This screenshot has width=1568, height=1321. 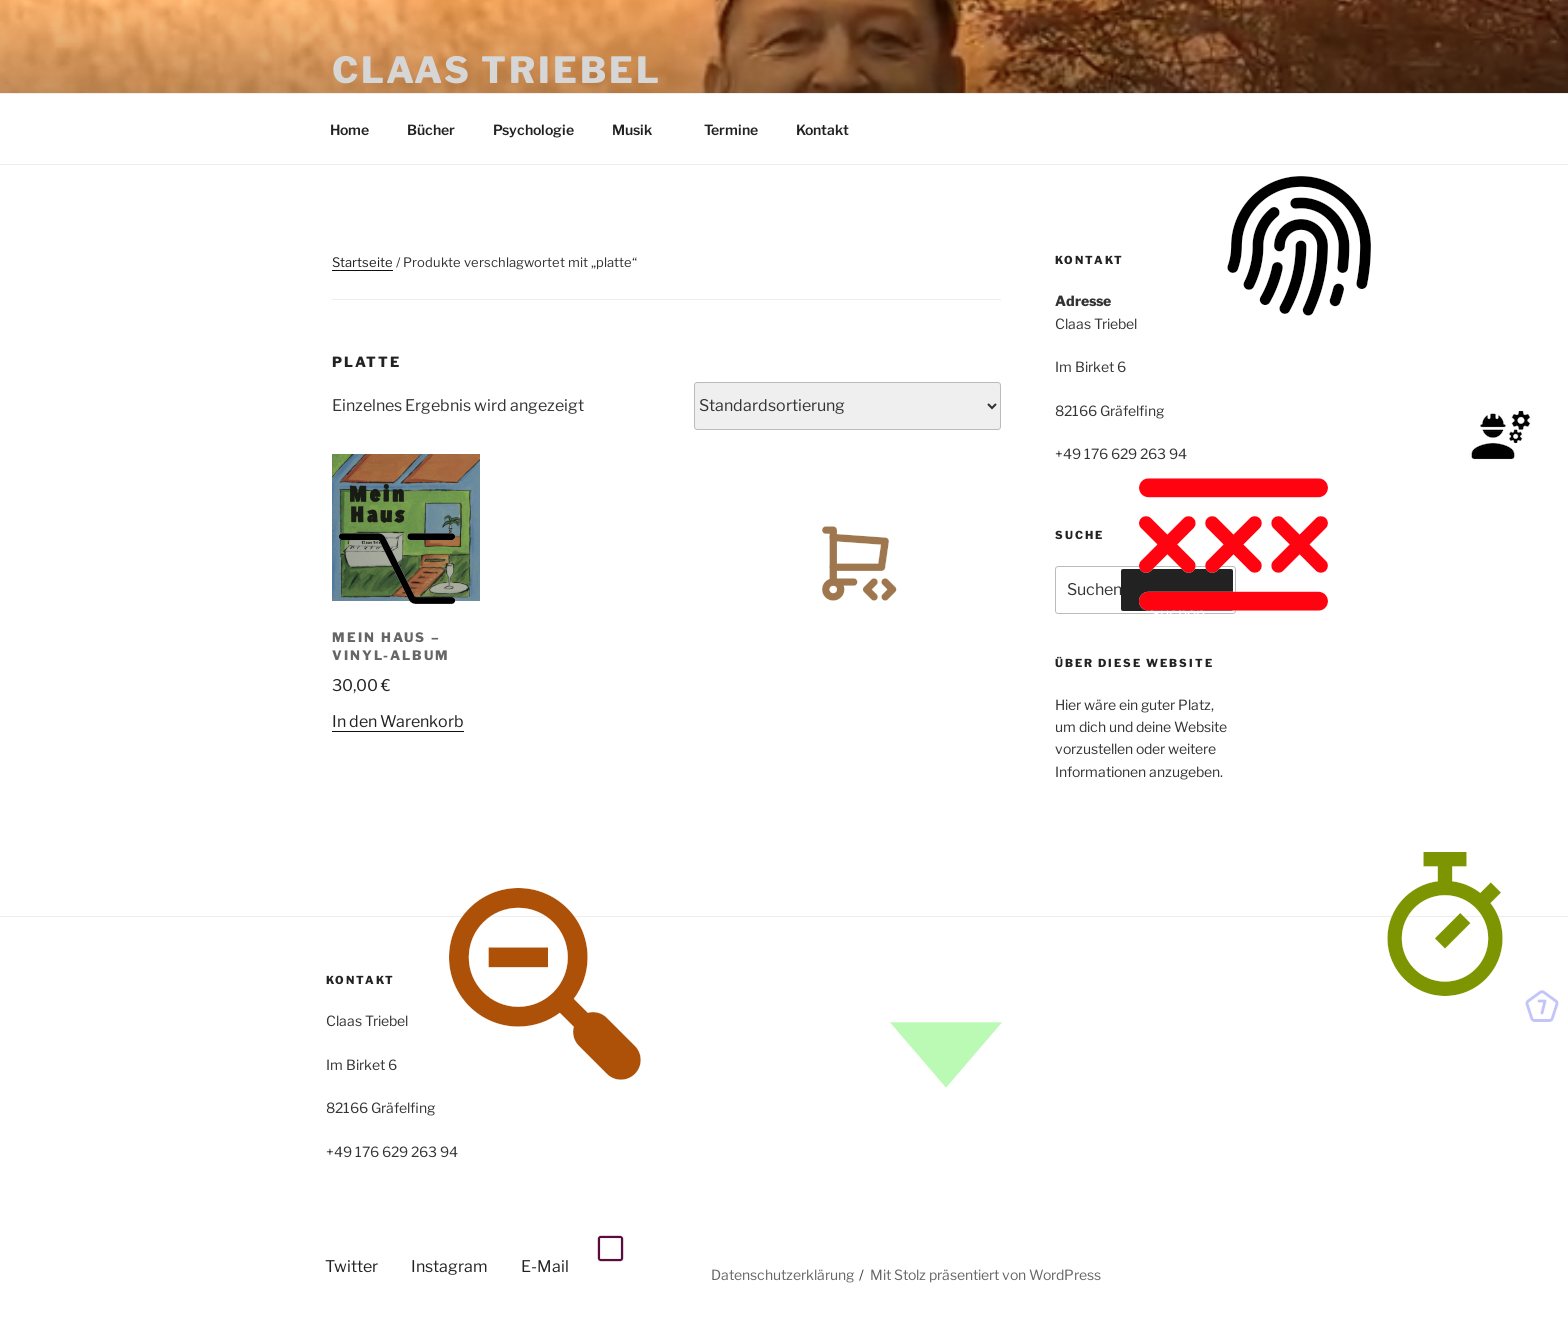 I want to click on authenticate with biometric fingerprint, so click(x=1301, y=246).